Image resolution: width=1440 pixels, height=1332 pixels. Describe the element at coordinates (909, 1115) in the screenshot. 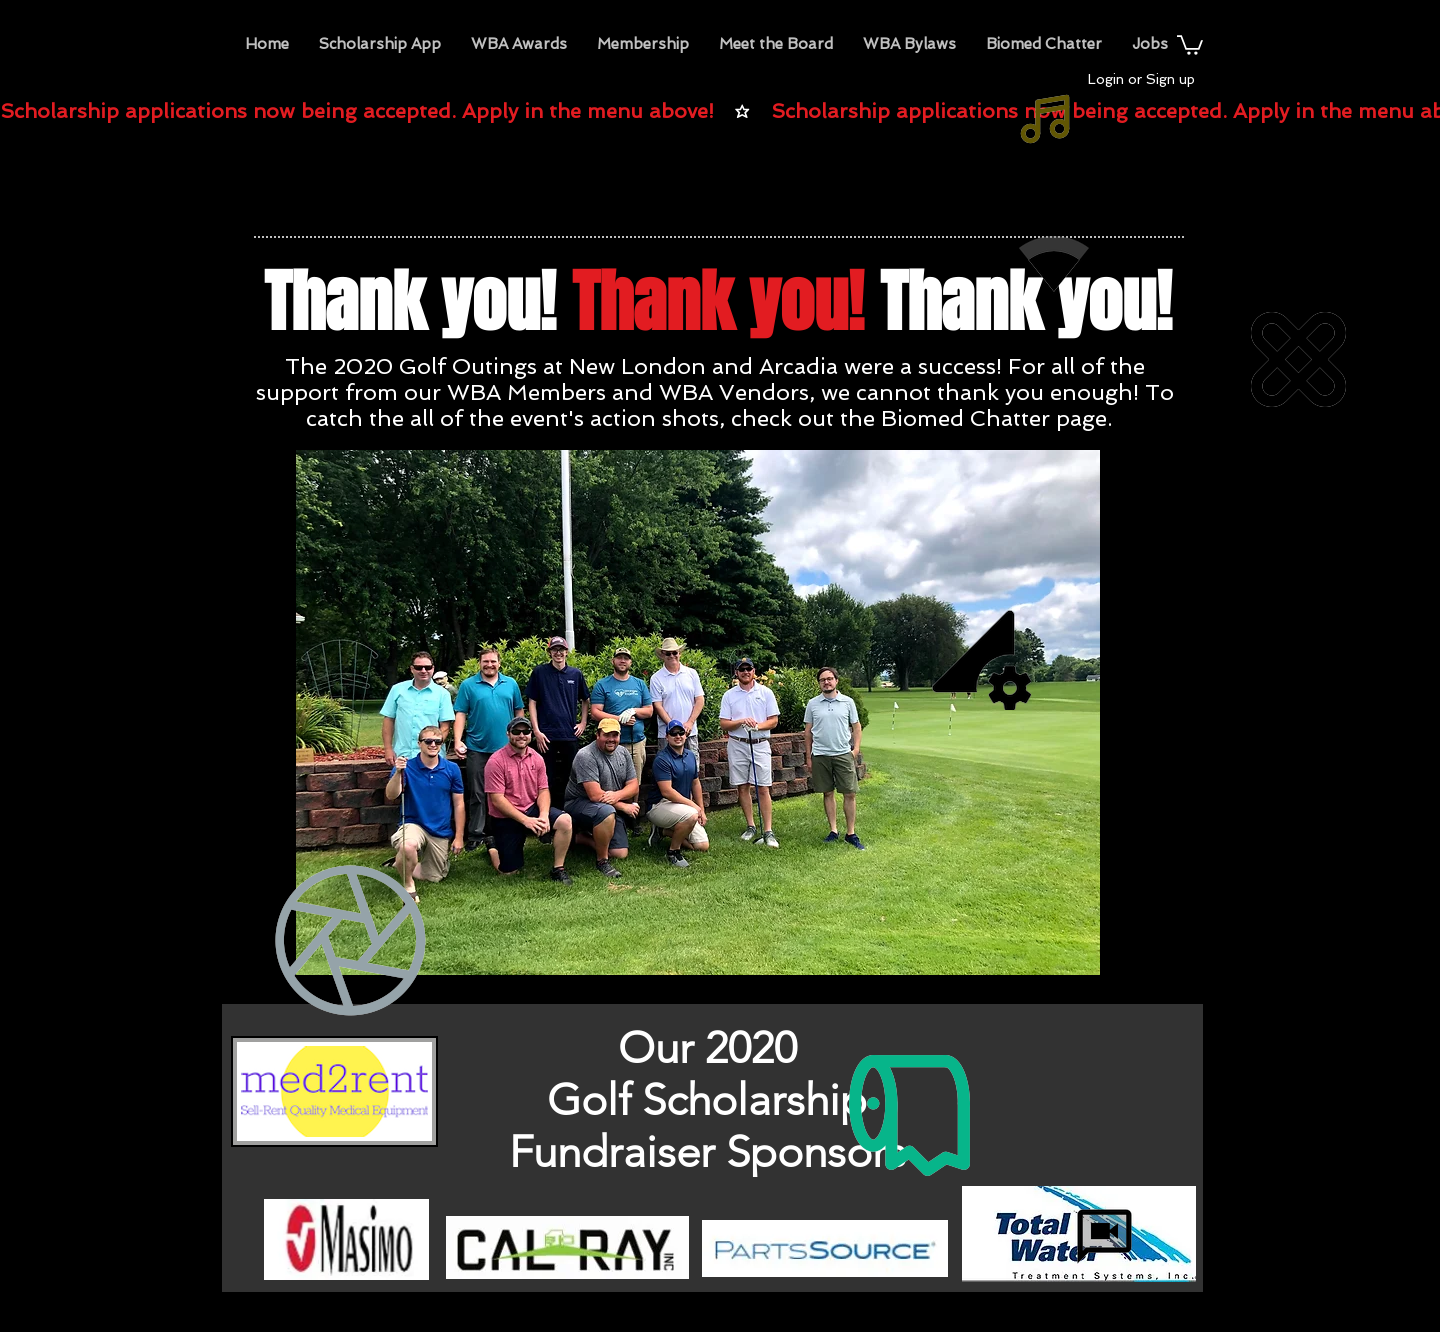

I see `indicates restroom or bathroom location` at that location.